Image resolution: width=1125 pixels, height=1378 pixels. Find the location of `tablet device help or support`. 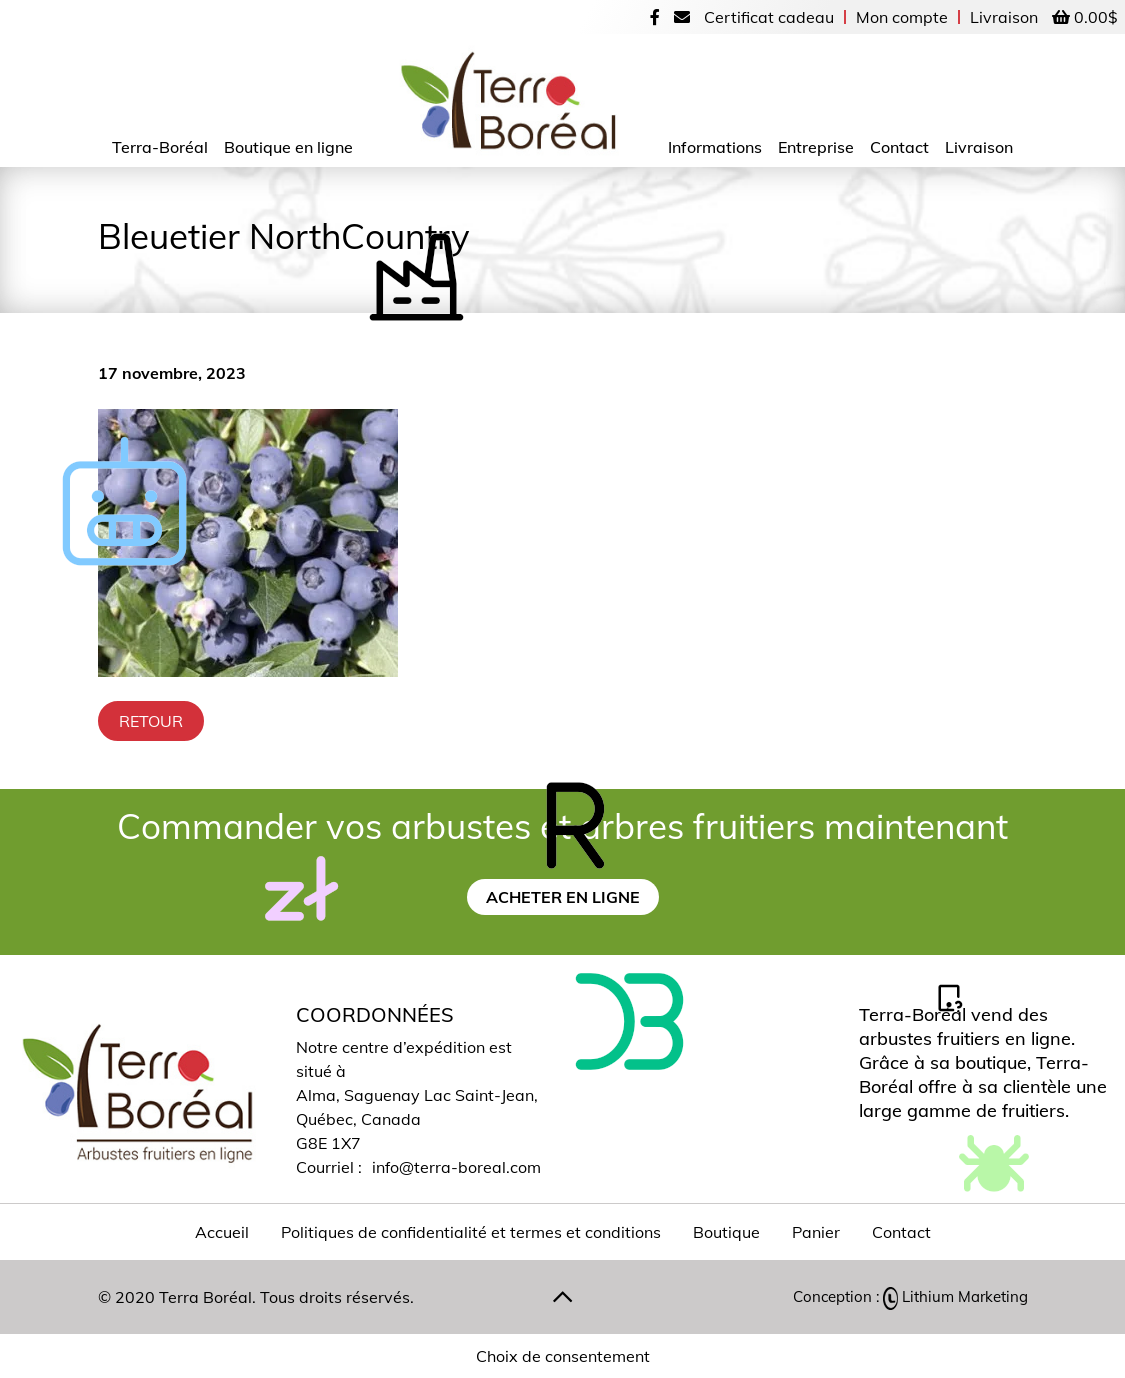

tablet device help or support is located at coordinates (949, 998).